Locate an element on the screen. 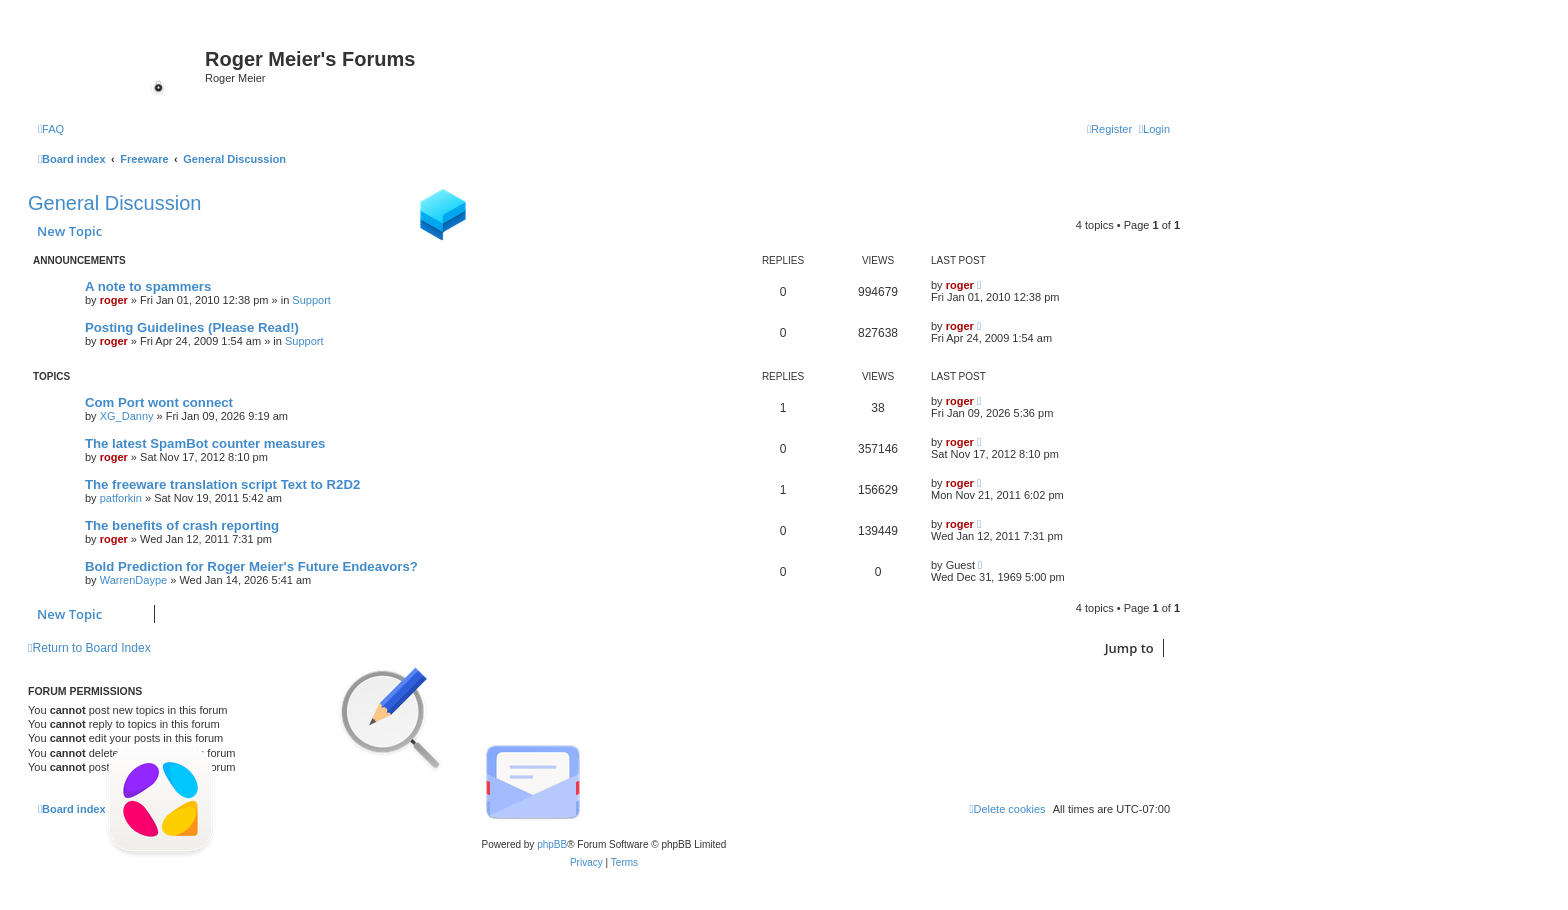 The width and height of the screenshot is (1568, 910). open two-factor authentication app is located at coordinates (158, 86).